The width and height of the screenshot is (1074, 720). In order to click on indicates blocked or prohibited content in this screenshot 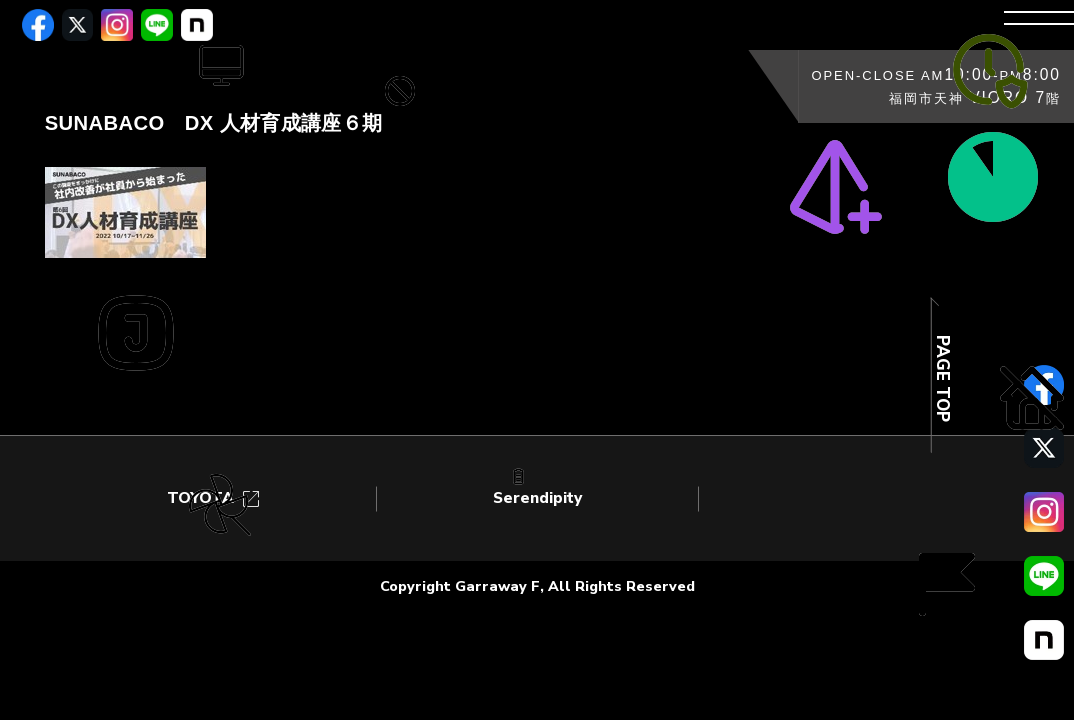, I will do `click(400, 91)`.